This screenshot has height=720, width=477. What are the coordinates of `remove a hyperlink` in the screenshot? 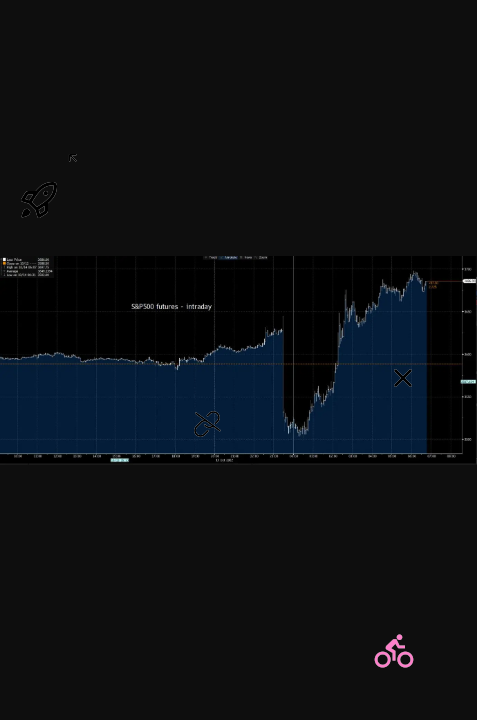 It's located at (207, 424).